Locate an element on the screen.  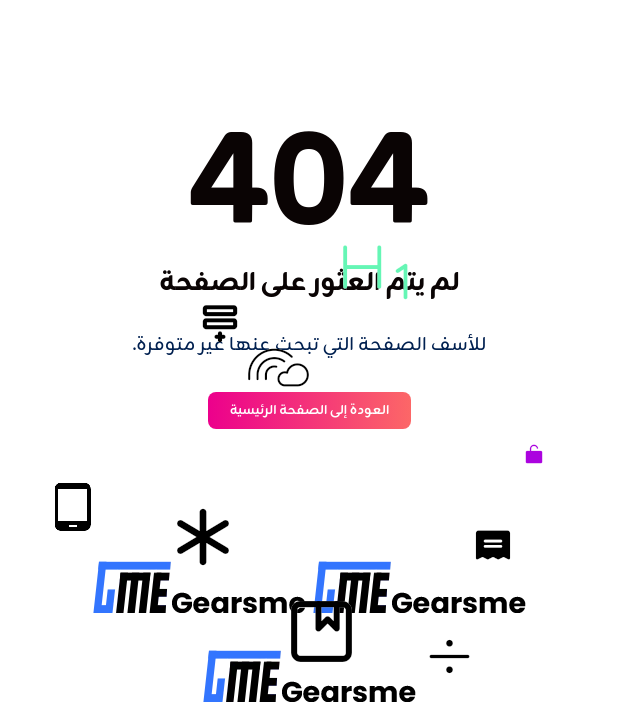
switch to tablet view or mode is located at coordinates (73, 507).